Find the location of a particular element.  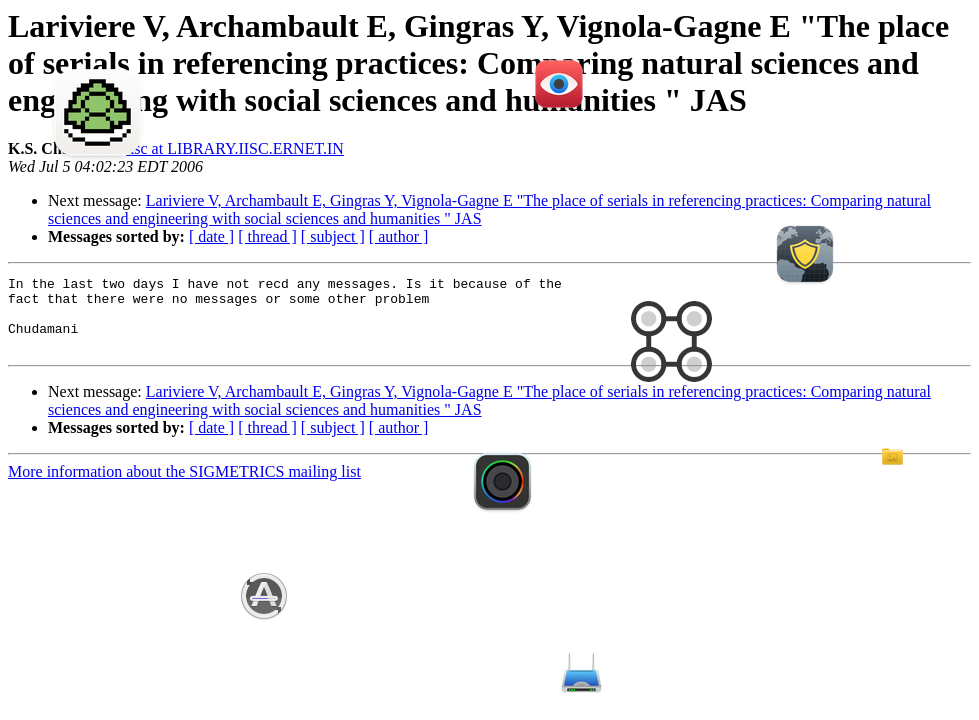

network modem or router device status is located at coordinates (581, 672).